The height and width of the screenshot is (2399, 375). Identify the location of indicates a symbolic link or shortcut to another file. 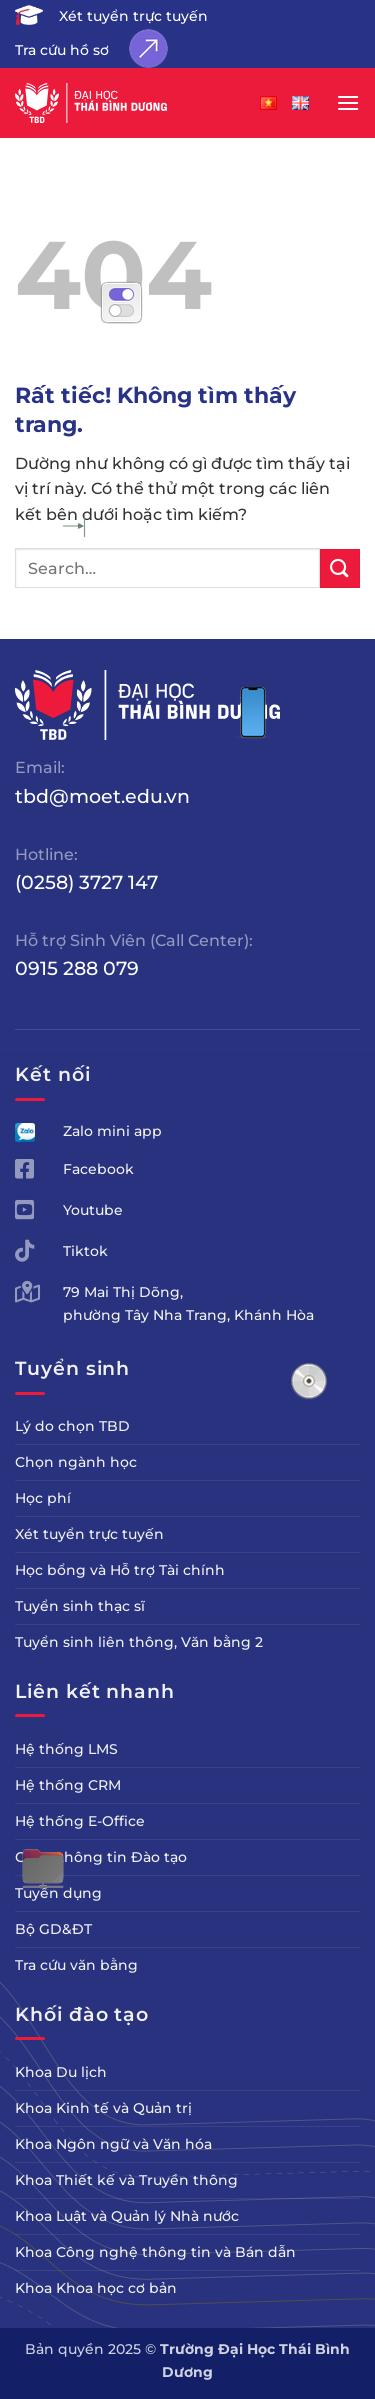
(148, 48).